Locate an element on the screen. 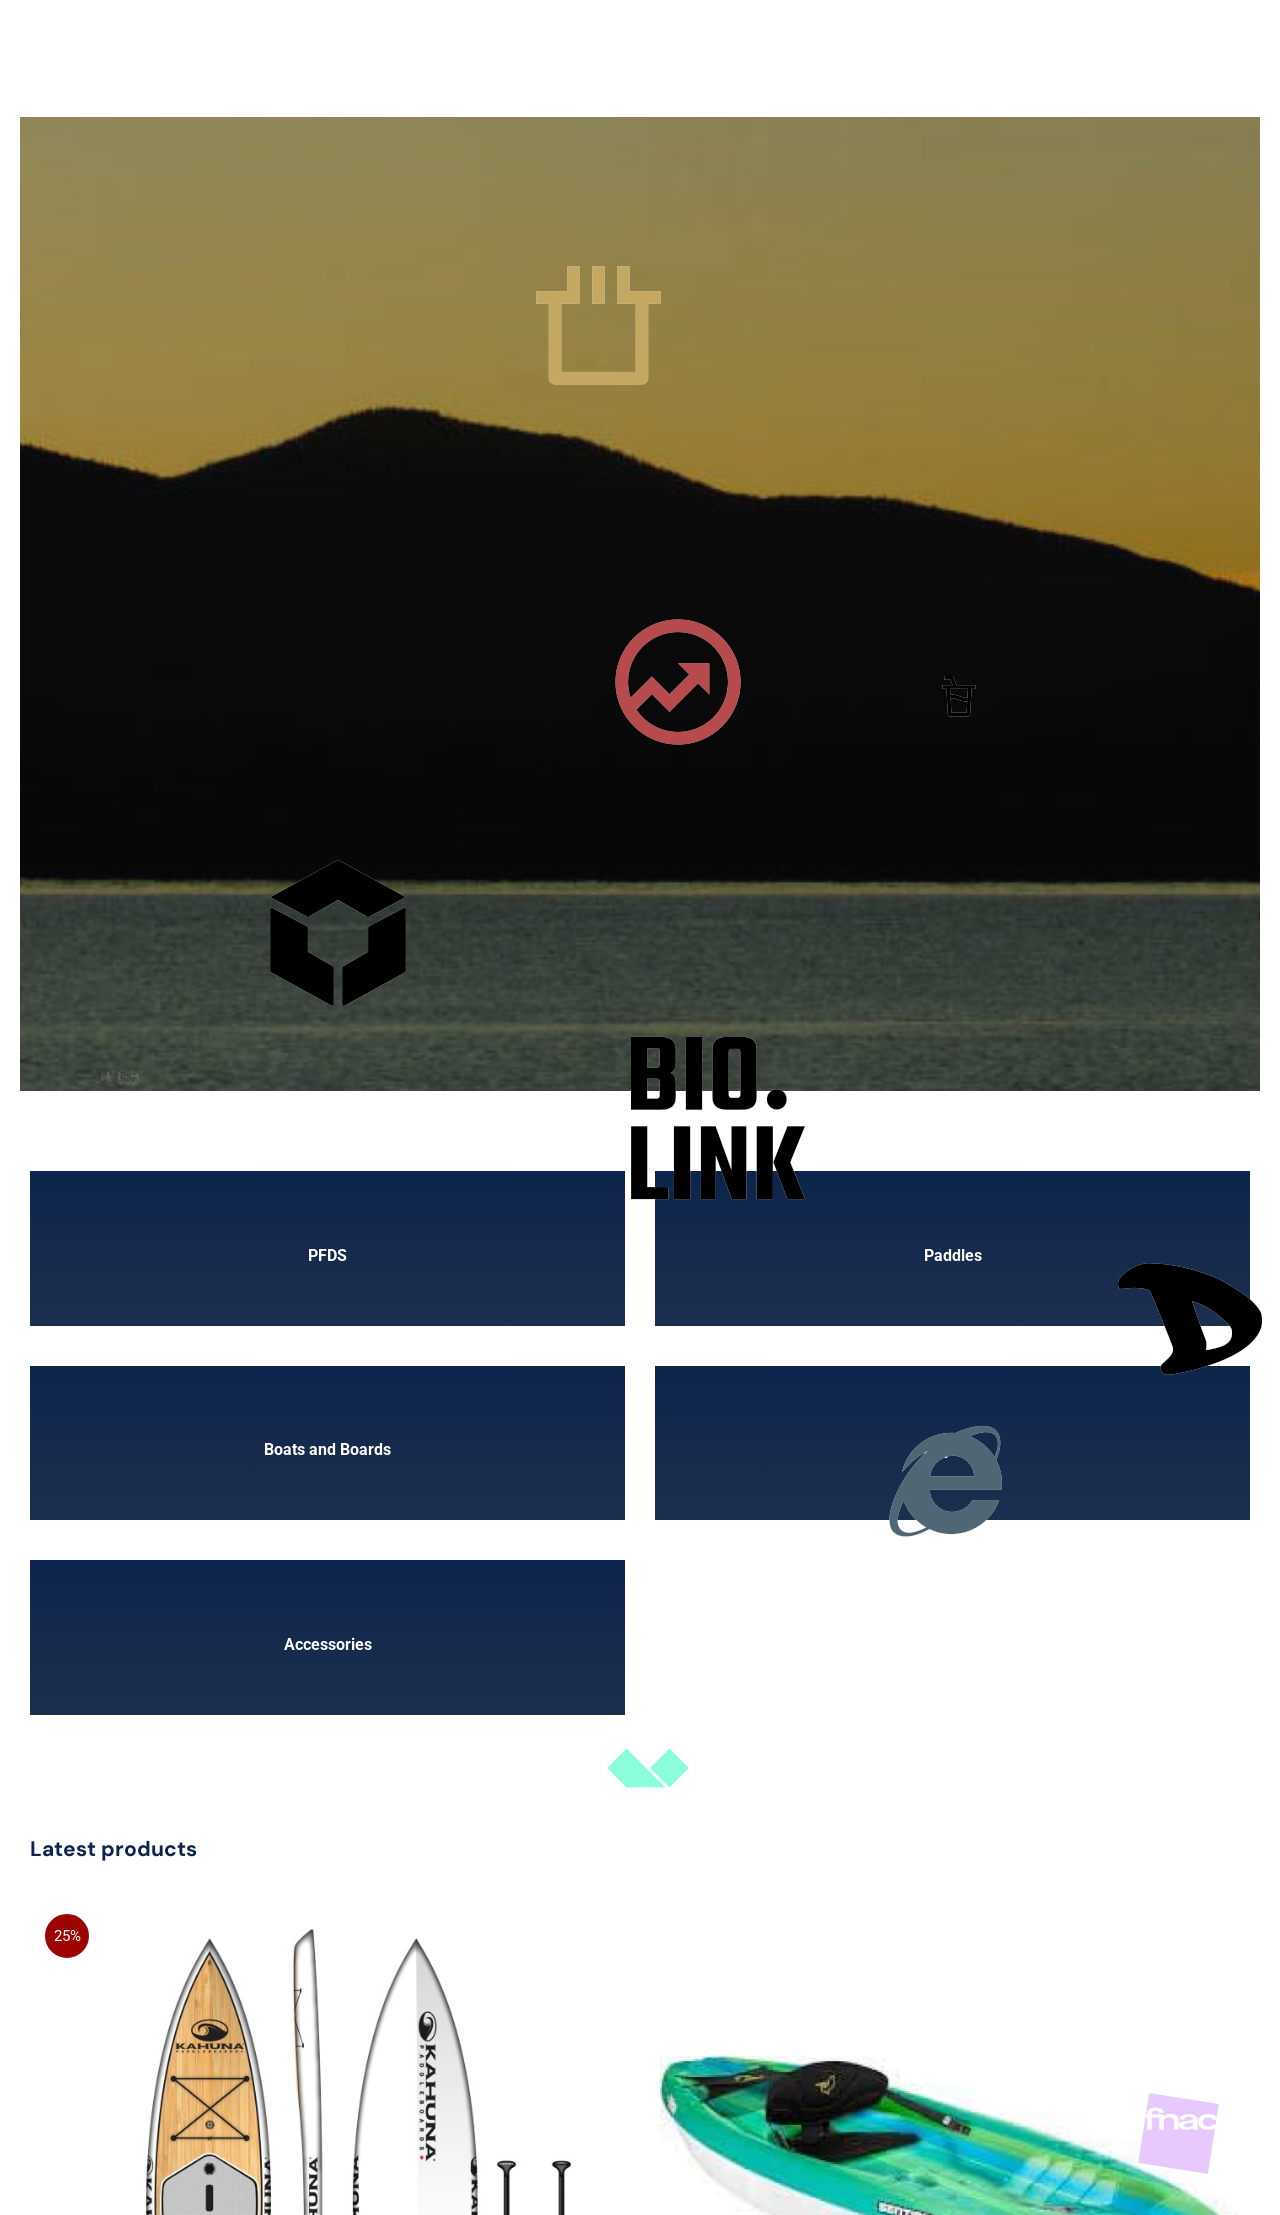  visit builtbybit marketplace is located at coordinates (338, 933).